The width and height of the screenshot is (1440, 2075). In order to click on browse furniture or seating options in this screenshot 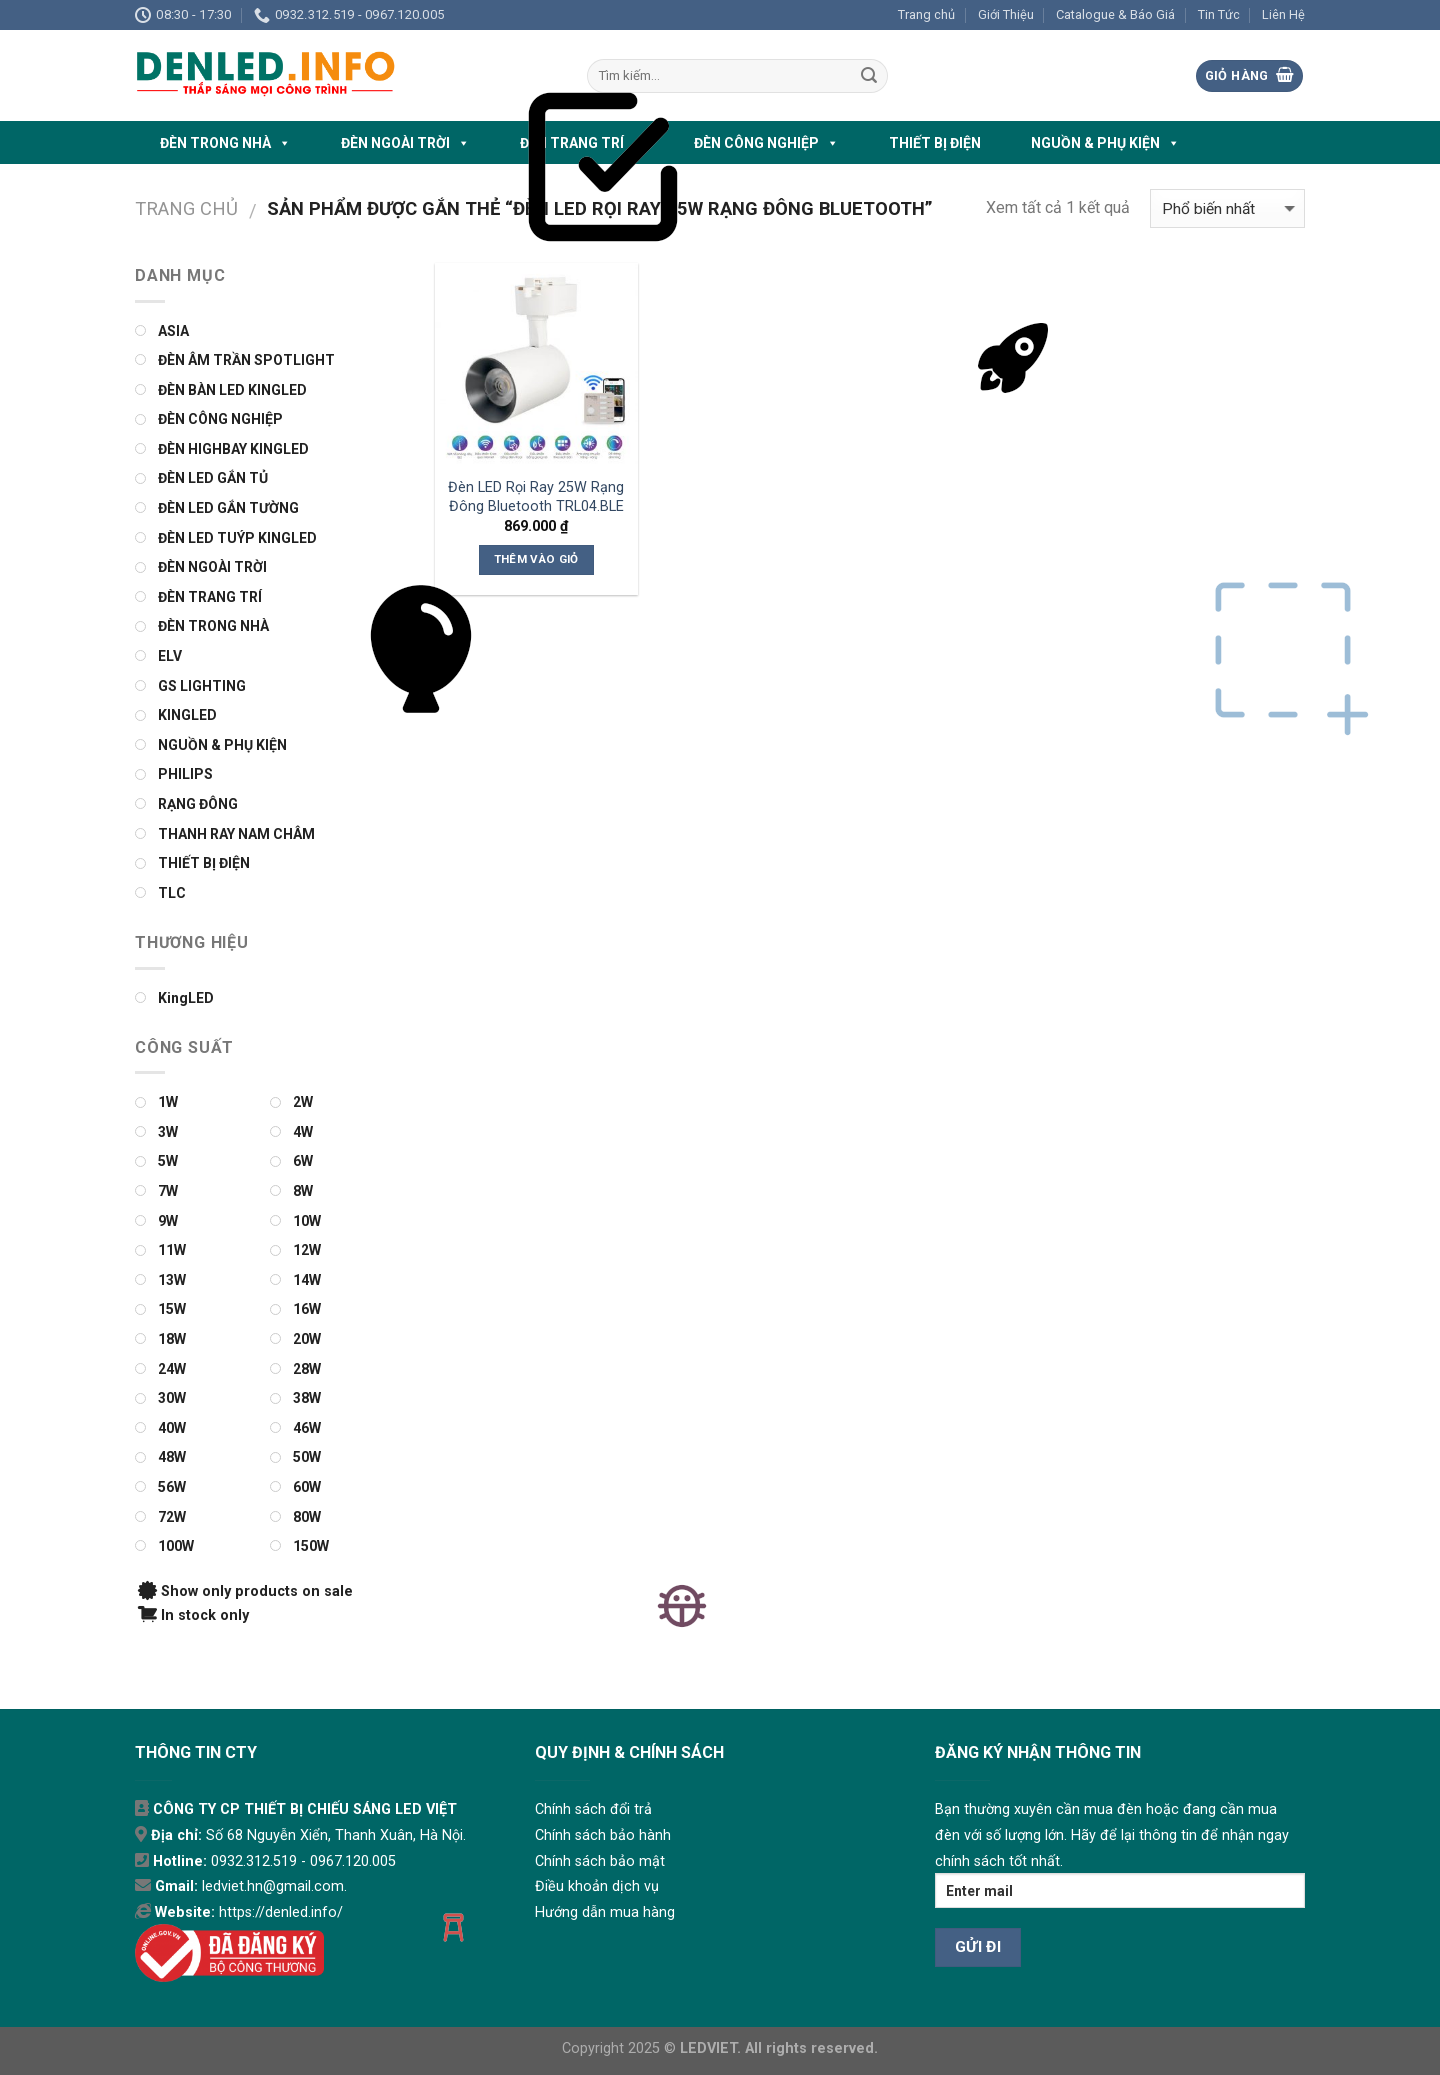, I will do `click(453, 1927)`.